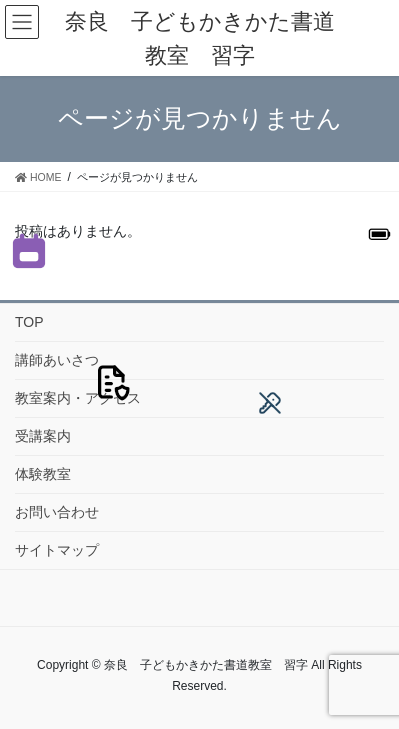 The height and width of the screenshot is (729, 399). Describe the element at coordinates (270, 403) in the screenshot. I see `access denied or authentication disabled` at that location.